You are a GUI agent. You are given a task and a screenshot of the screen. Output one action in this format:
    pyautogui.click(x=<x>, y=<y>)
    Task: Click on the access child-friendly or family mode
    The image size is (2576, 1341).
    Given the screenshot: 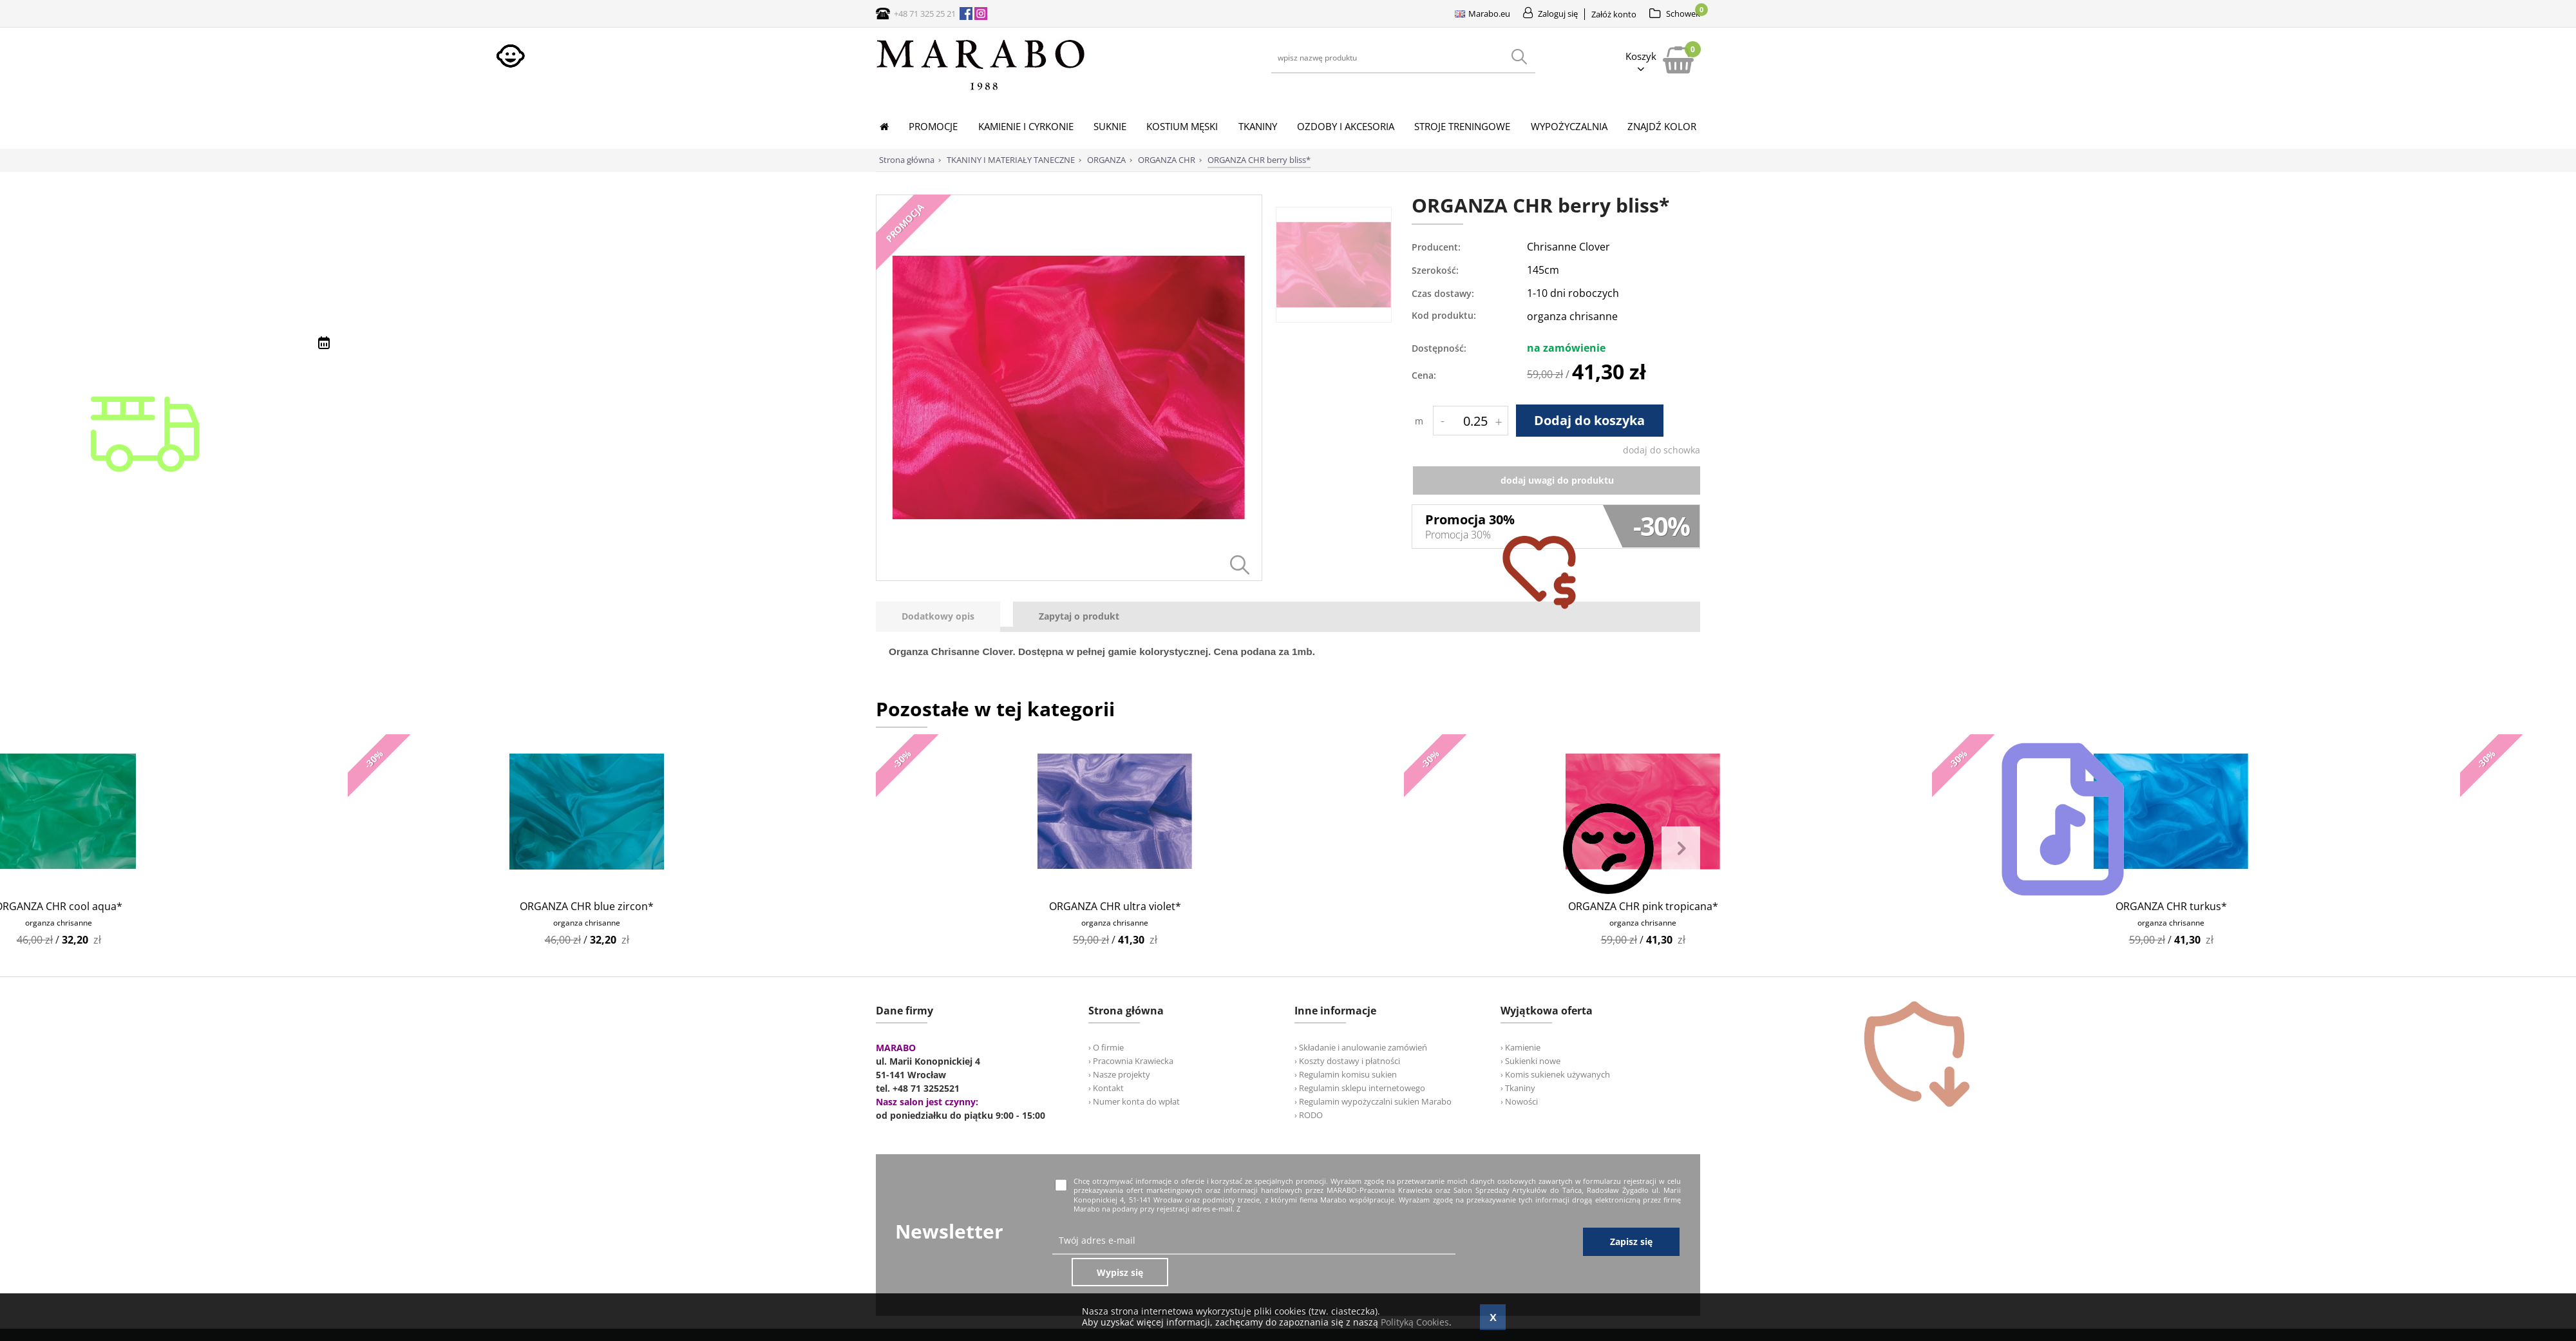 What is the action you would take?
    pyautogui.click(x=511, y=56)
    